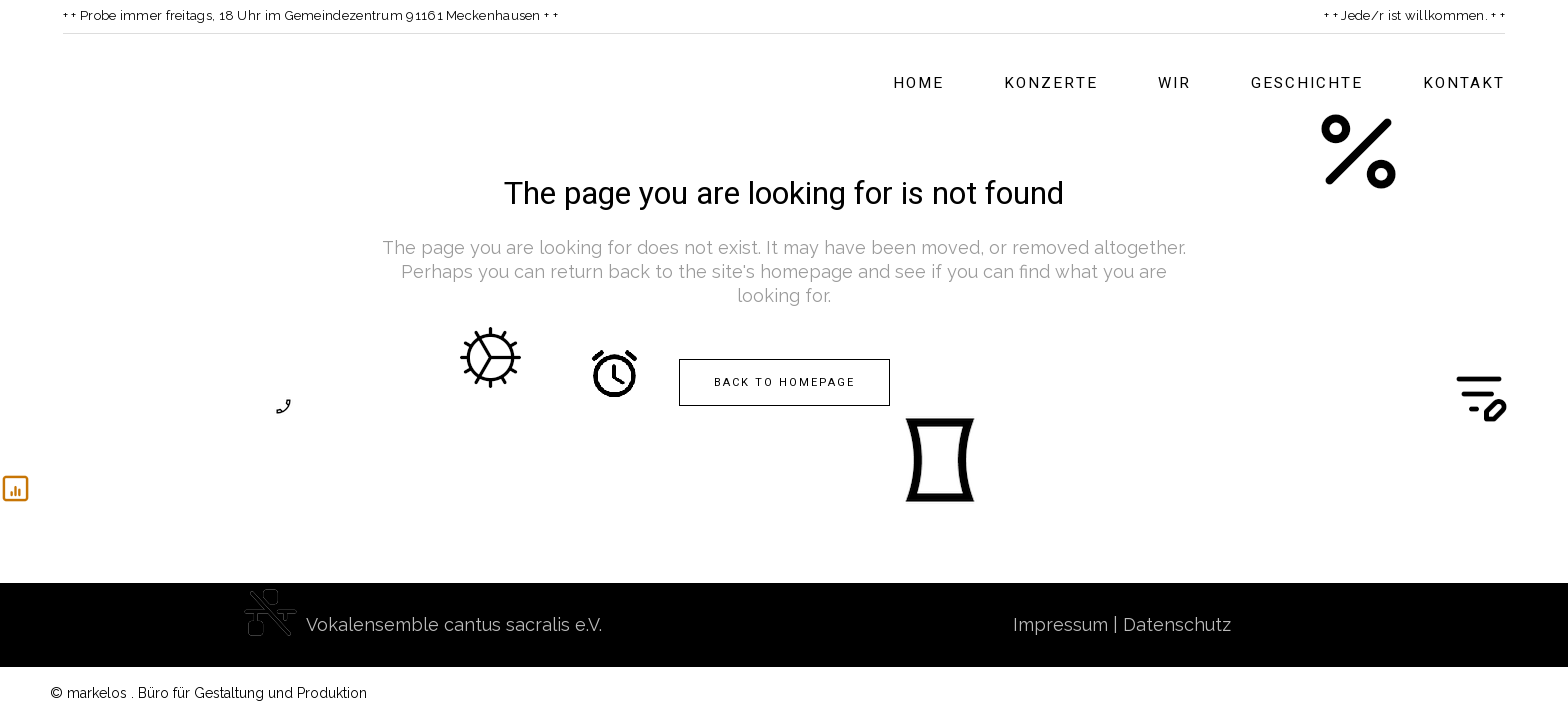 The image size is (1568, 720). I want to click on edit filter settings, so click(1479, 394).